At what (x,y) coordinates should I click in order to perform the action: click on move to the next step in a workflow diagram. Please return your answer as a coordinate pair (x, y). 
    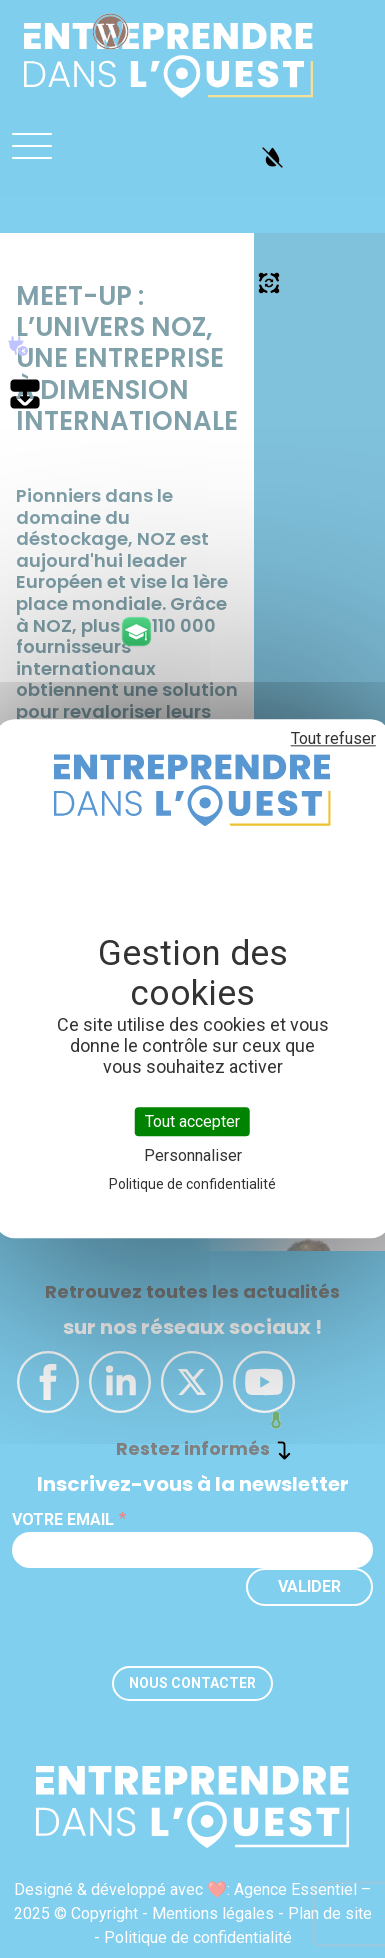
    Looking at the image, I should click on (25, 394).